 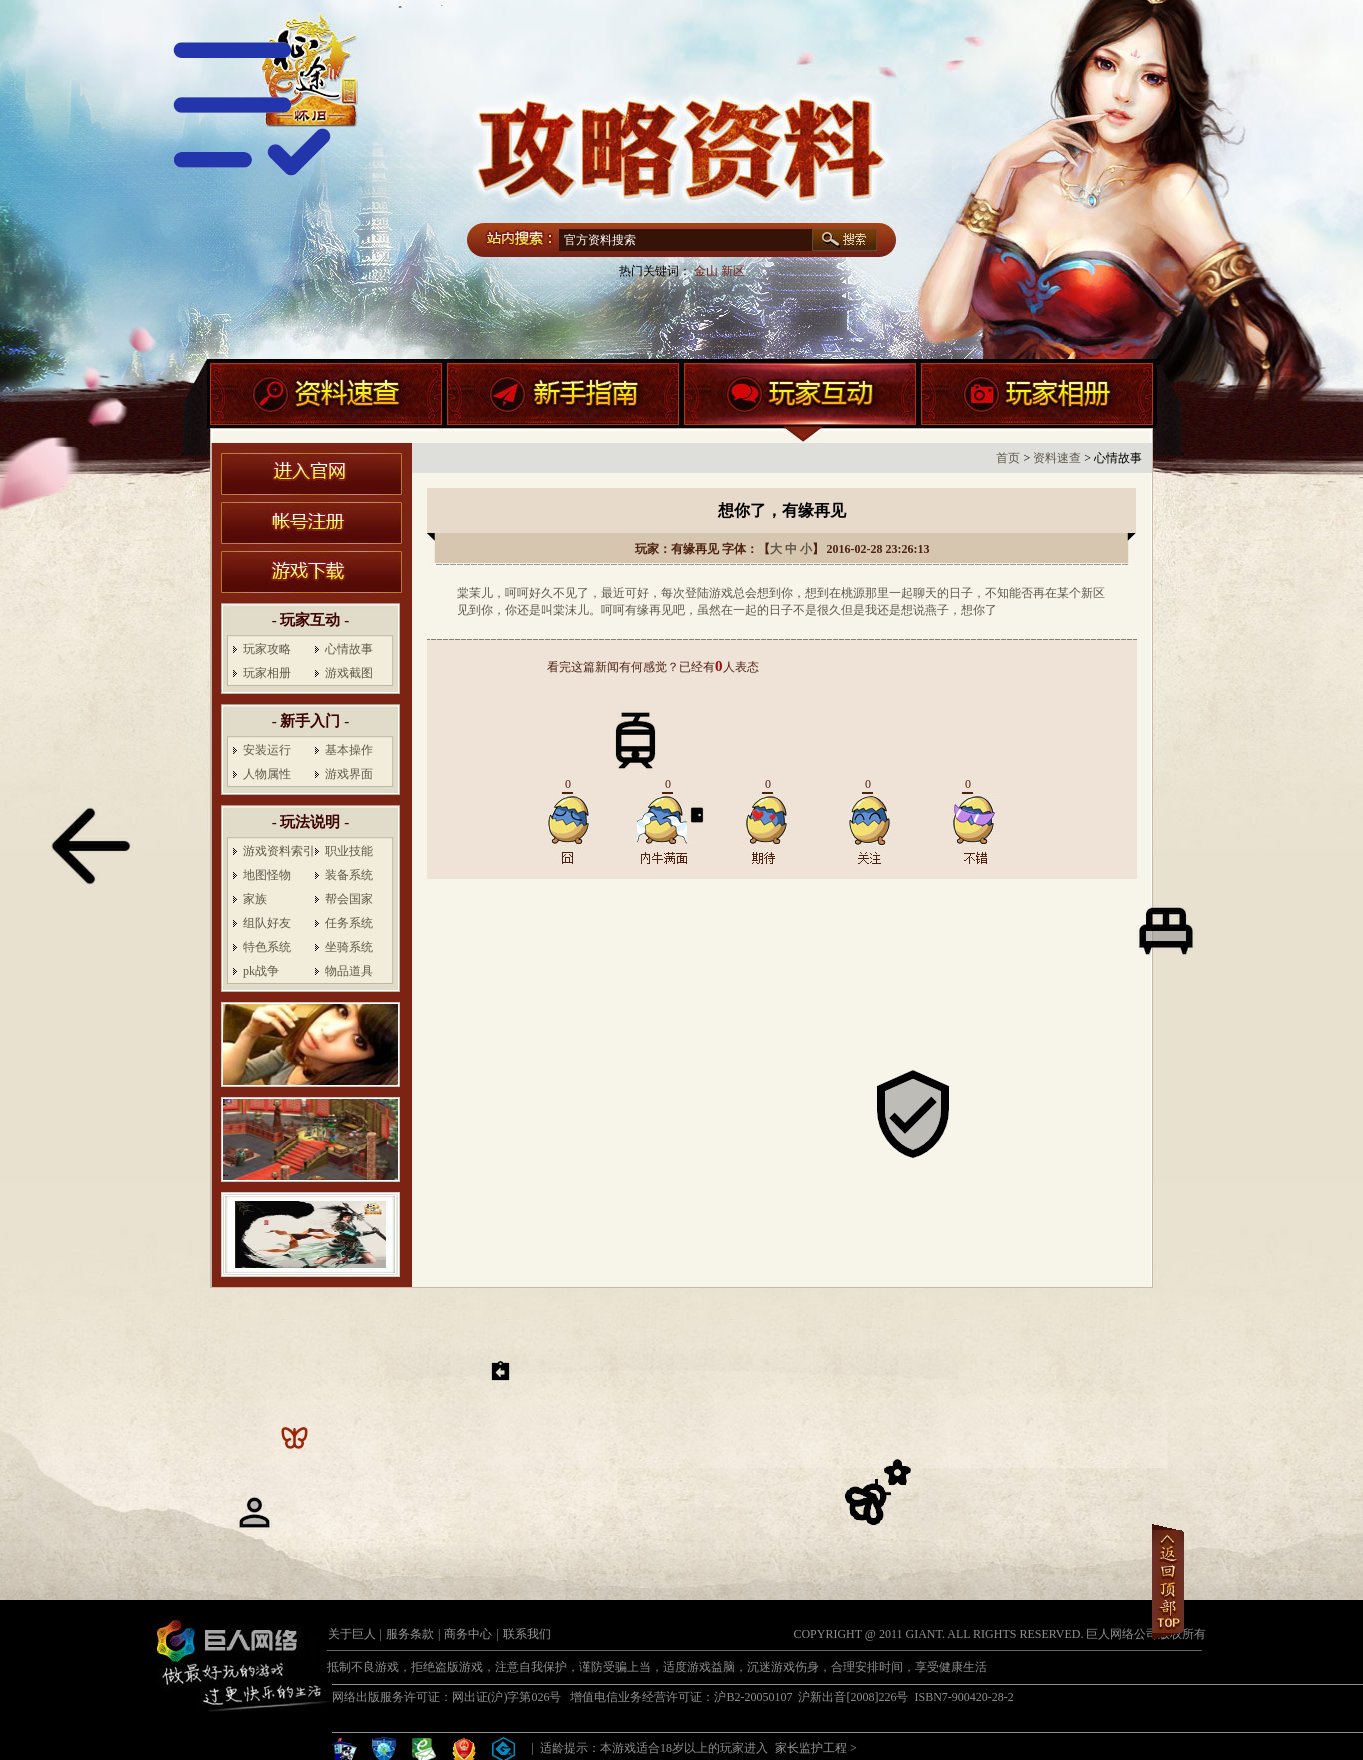 I want to click on access nature or outdoor-related emoji, so click(x=878, y=1492).